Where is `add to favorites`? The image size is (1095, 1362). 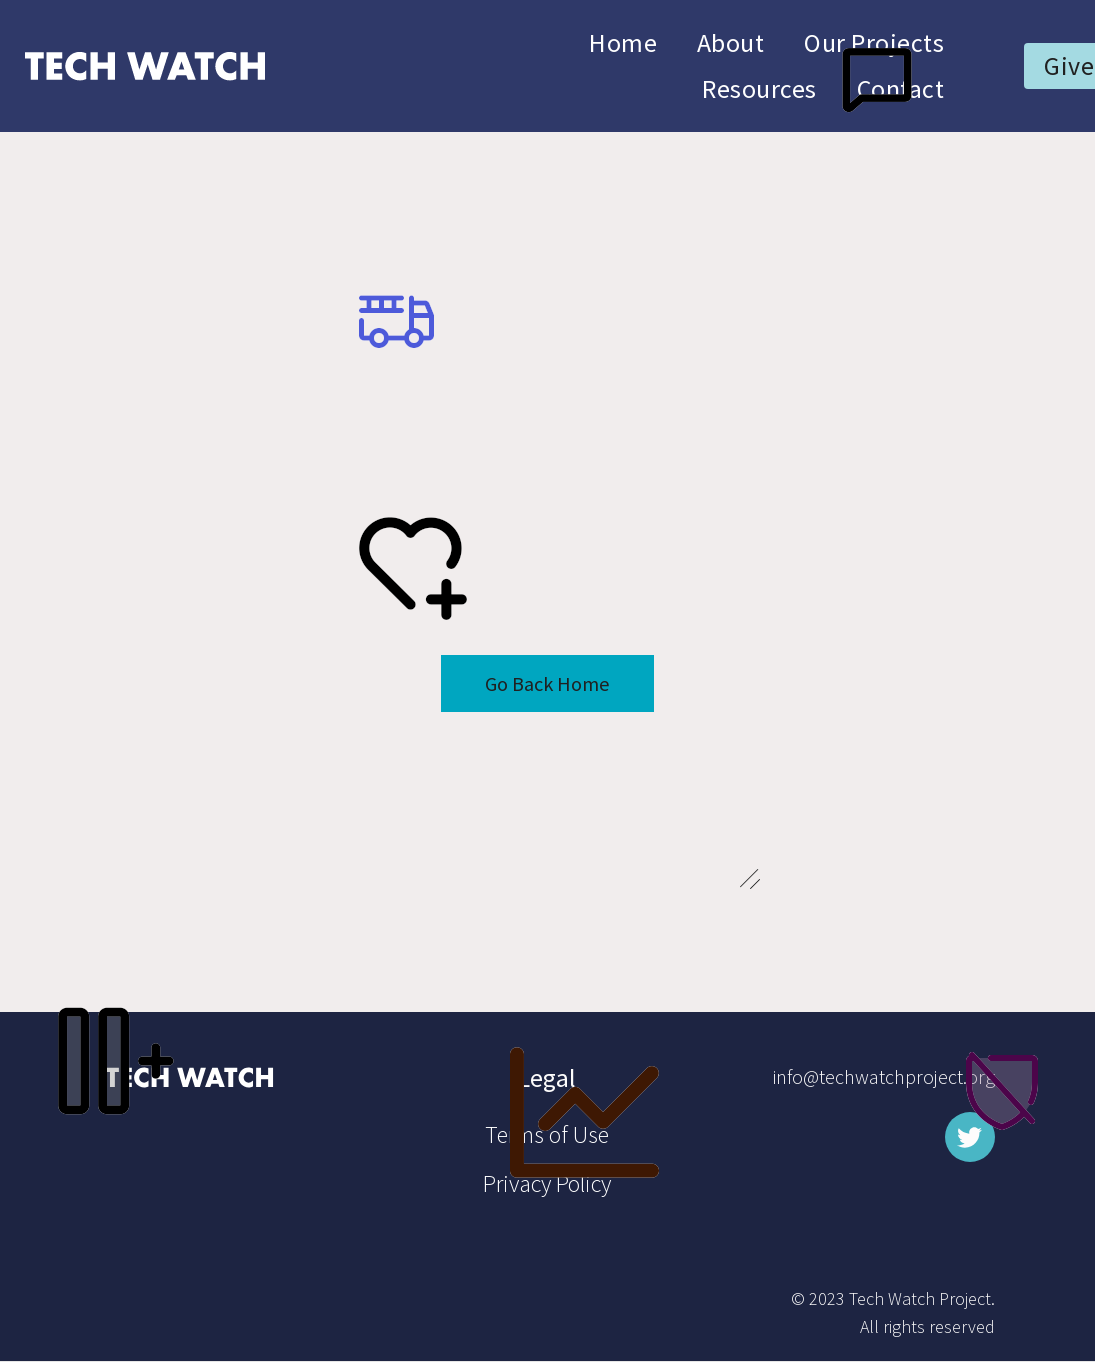
add to favorites is located at coordinates (410, 563).